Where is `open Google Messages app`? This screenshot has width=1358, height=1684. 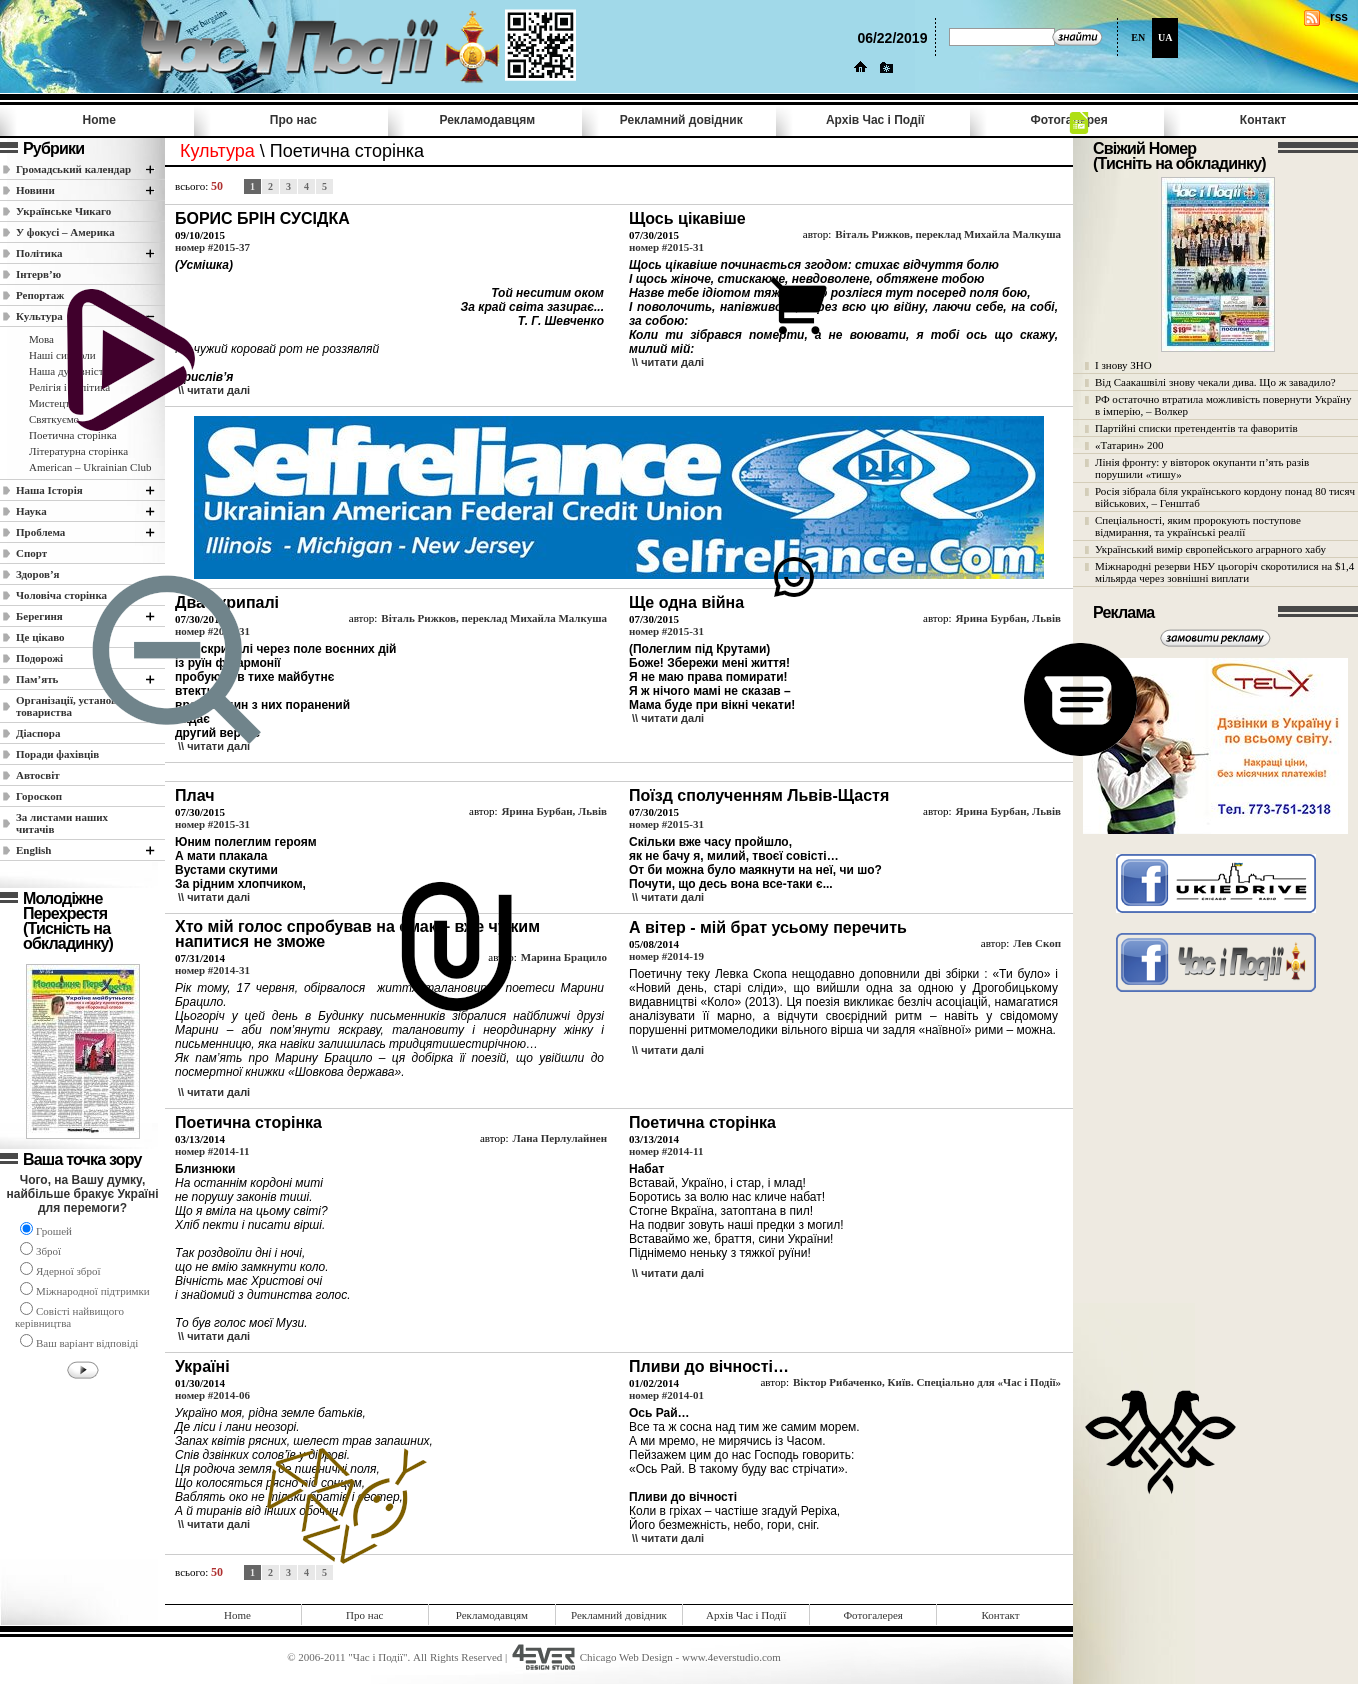
open Google Messages app is located at coordinates (1080, 699).